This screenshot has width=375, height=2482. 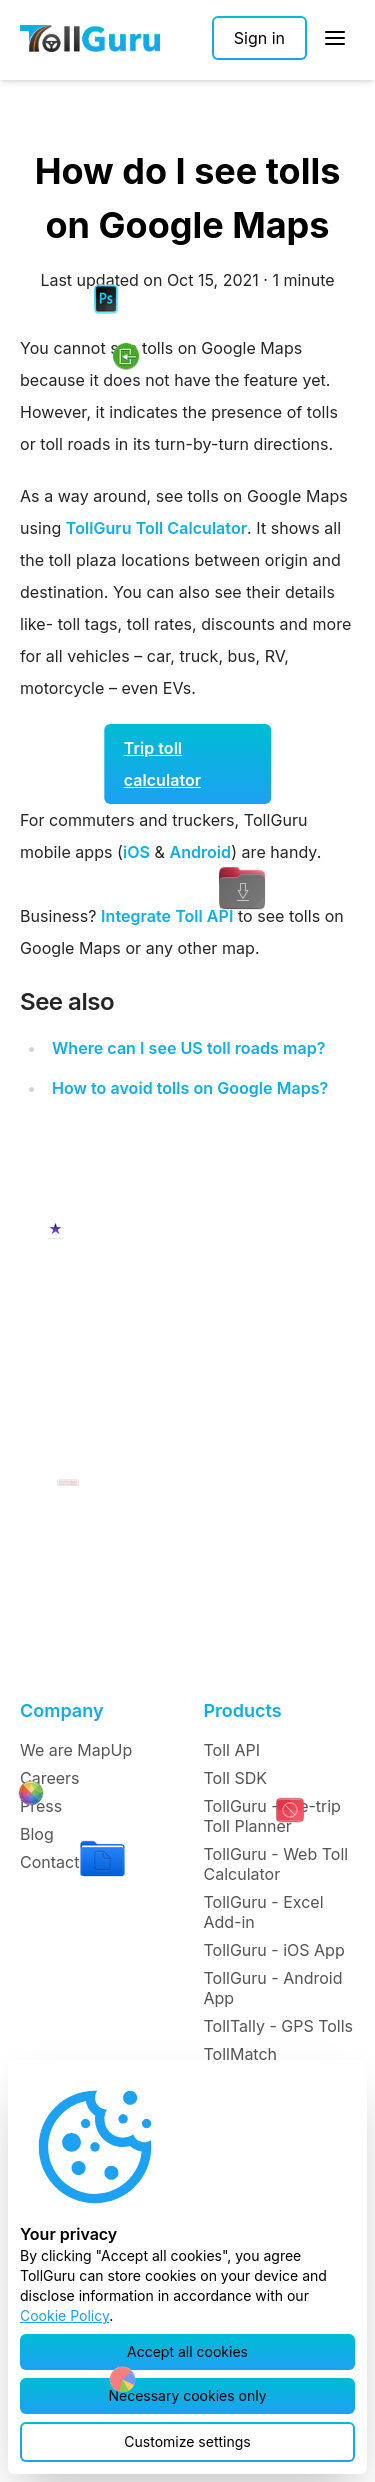 What do you see at coordinates (68, 1482) in the screenshot?
I see `connect a pink bluetooth keyboard` at bounding box center [68, 1482].